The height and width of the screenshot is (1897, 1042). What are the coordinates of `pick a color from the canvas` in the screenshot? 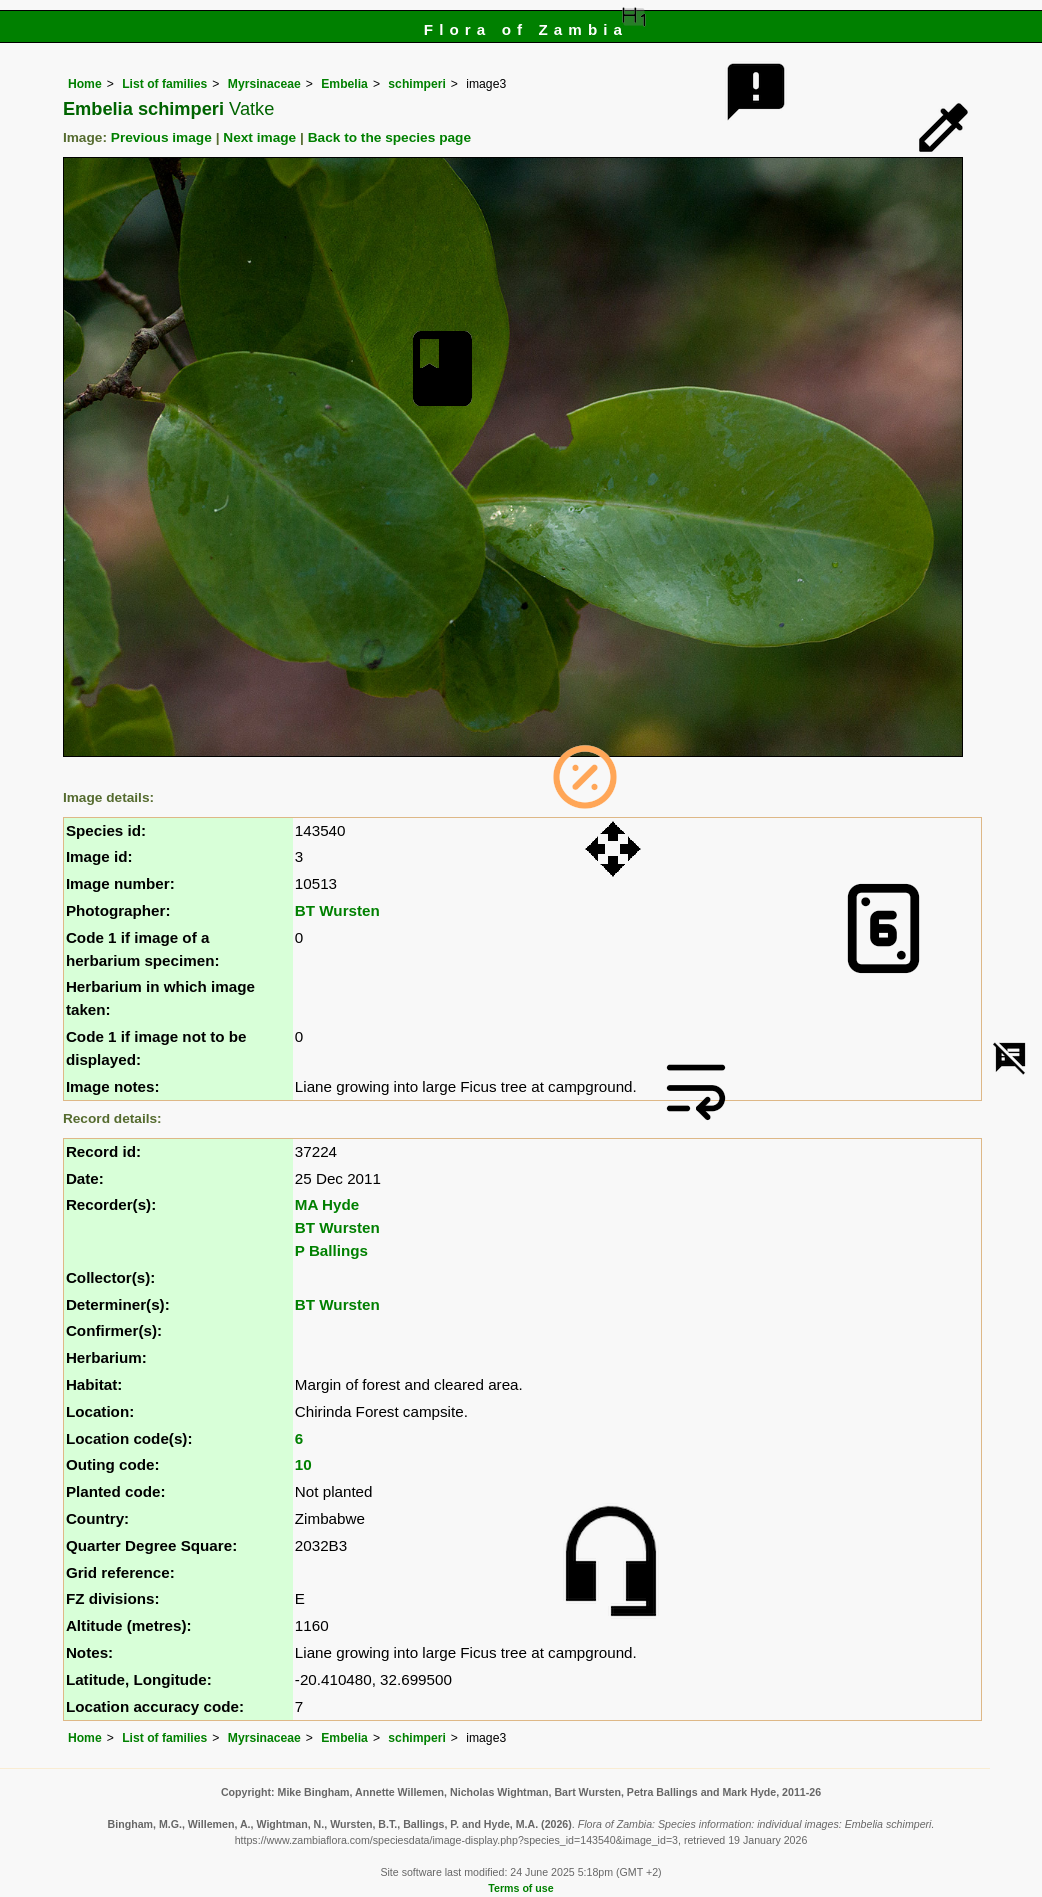 It's located at (943, 127).